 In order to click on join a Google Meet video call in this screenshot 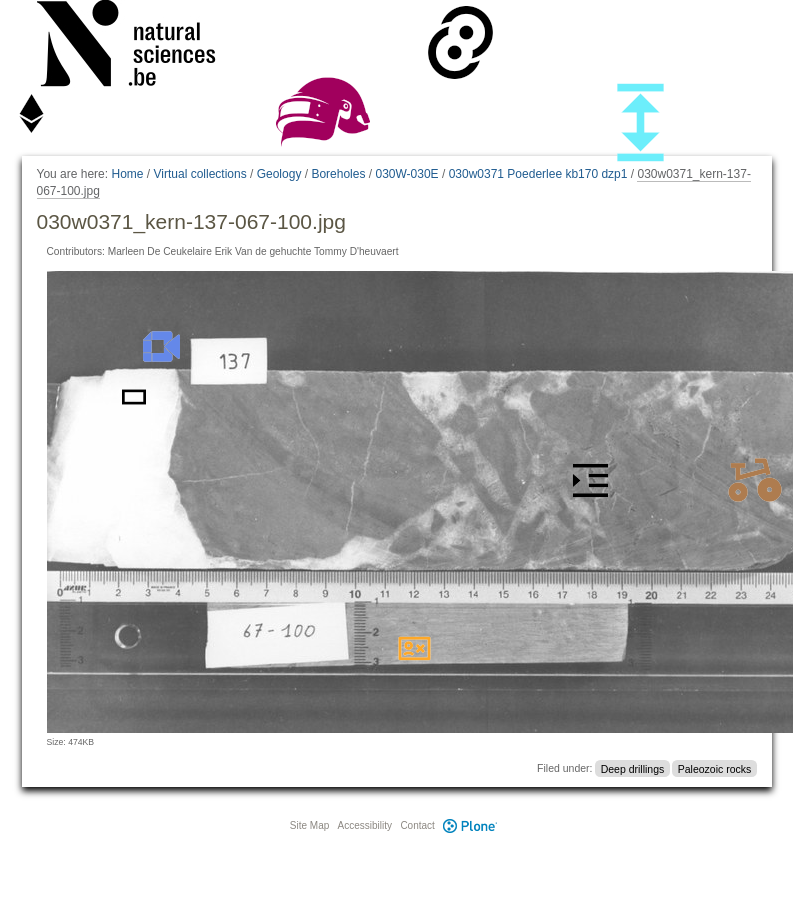, I will do `click(161, 346)`.